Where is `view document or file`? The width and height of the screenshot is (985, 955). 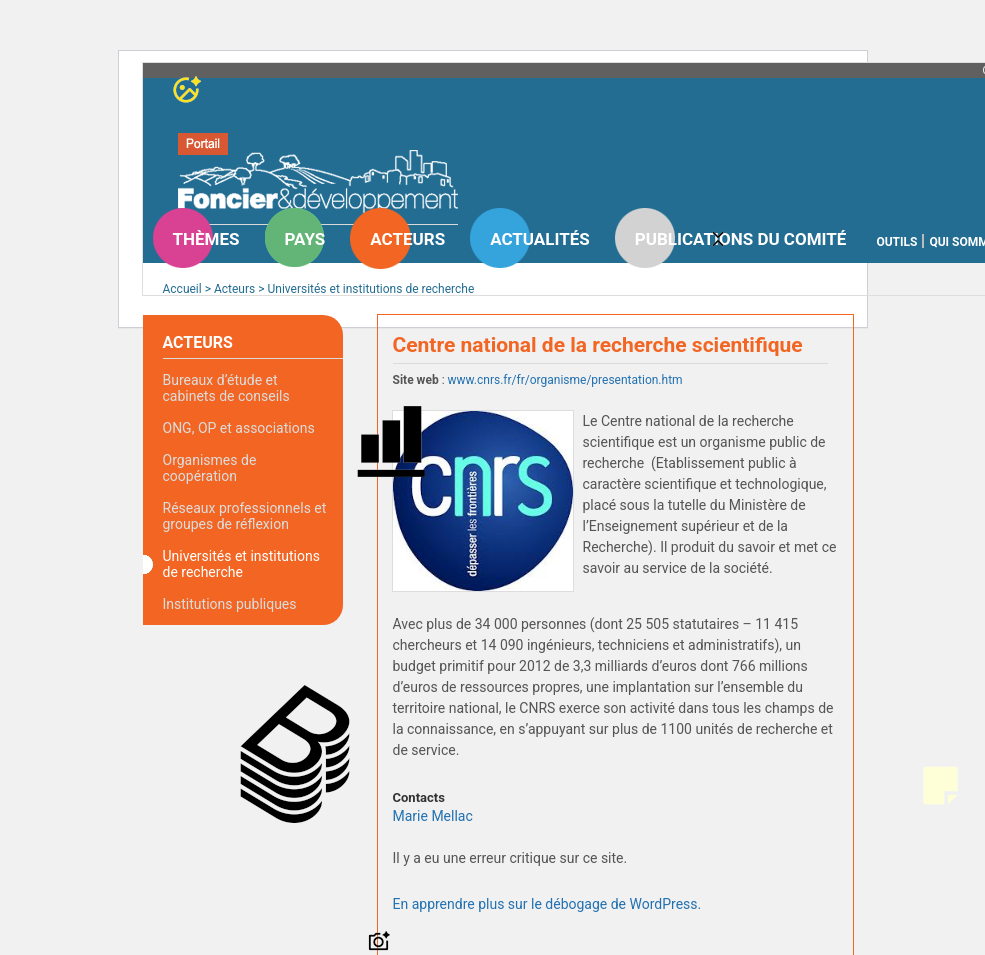 view document or file is located at coordinates (940, 785).